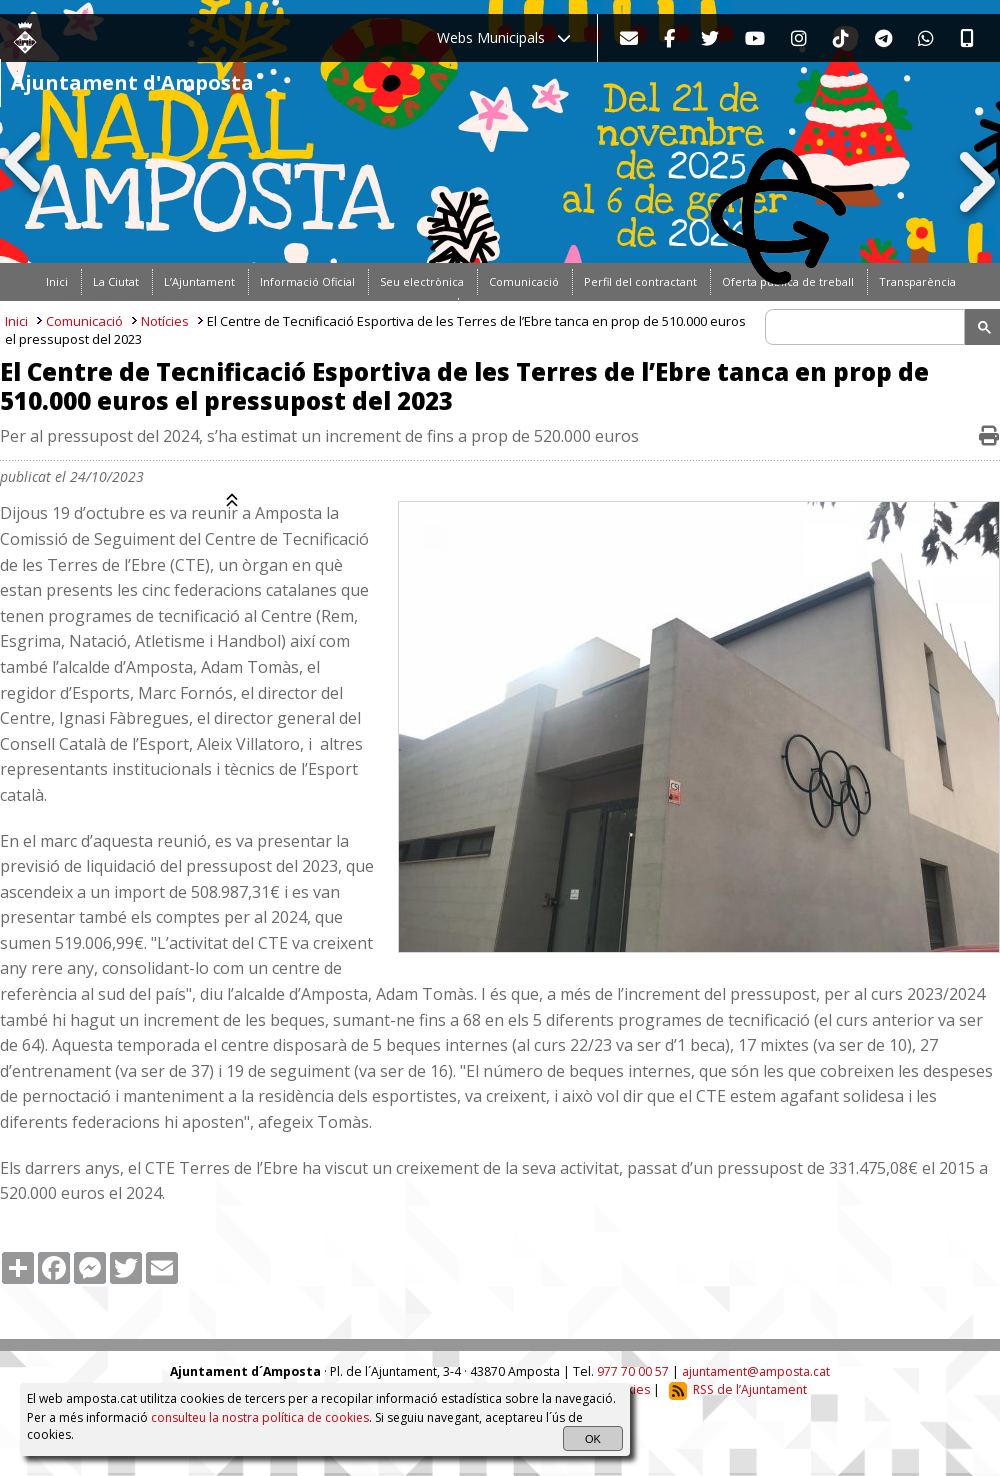 This screenshot has height=1476, width=1000. I want to click on scroll to top of page, so click(232, 500).